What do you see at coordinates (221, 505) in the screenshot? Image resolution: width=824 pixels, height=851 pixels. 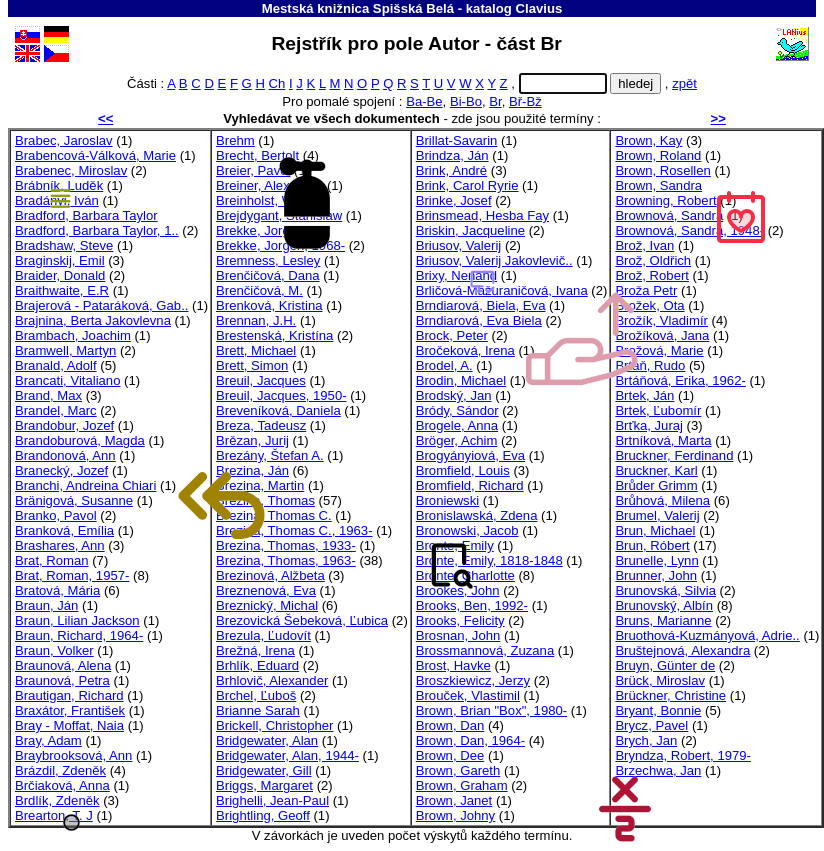 I see `undo multiple actions` at bounding box center [221, 505].